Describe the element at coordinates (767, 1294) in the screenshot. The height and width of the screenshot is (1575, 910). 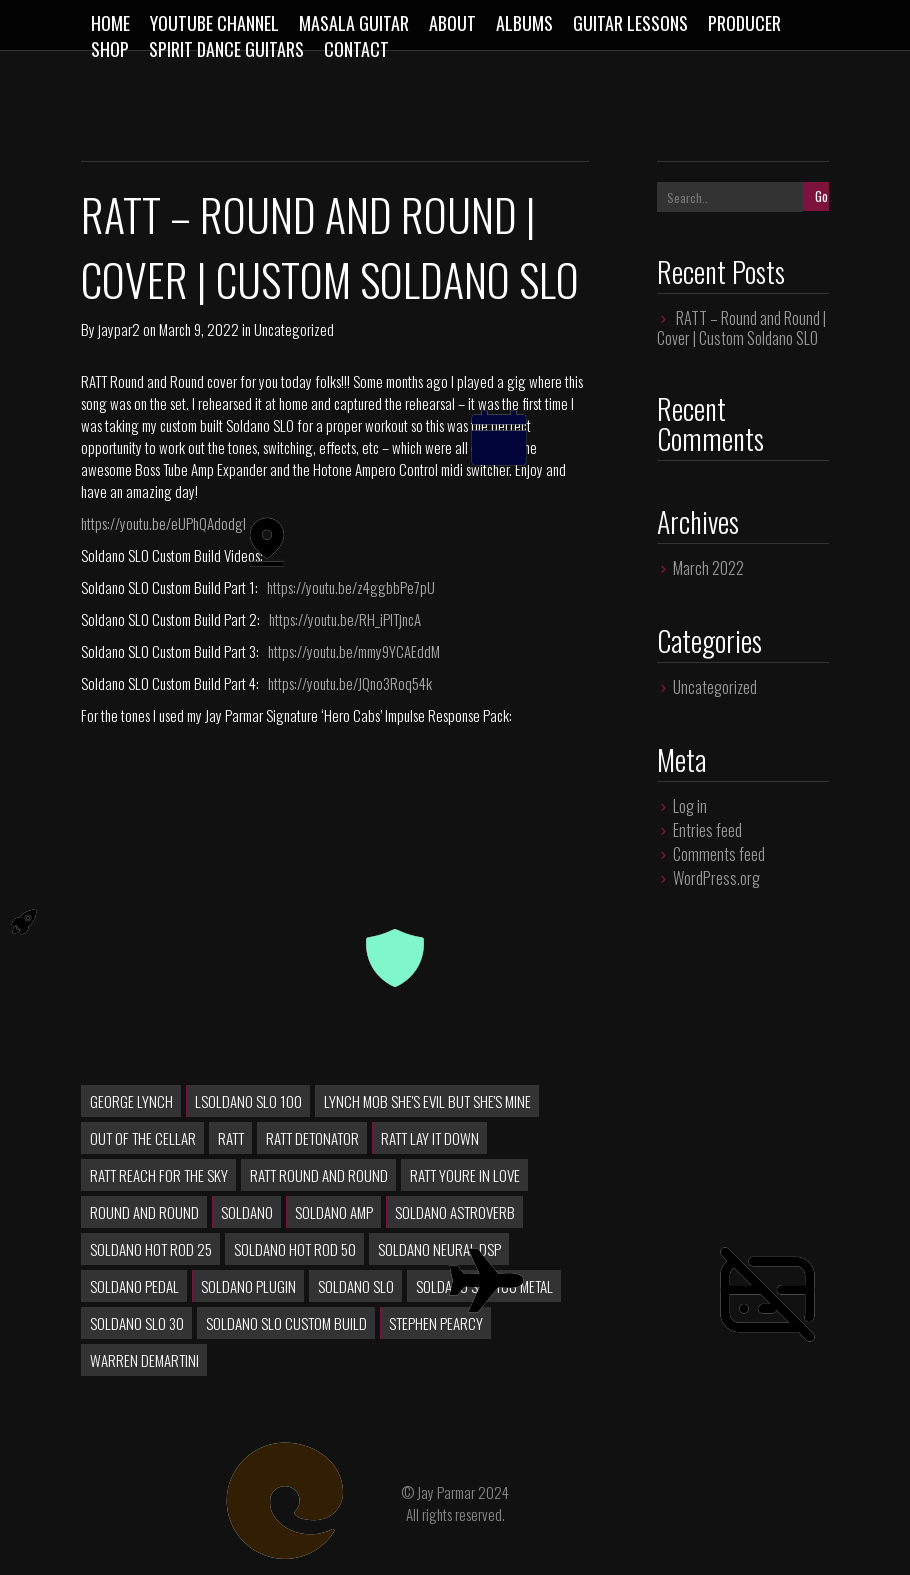
I see `payment method disabled or unavailable` at that location.